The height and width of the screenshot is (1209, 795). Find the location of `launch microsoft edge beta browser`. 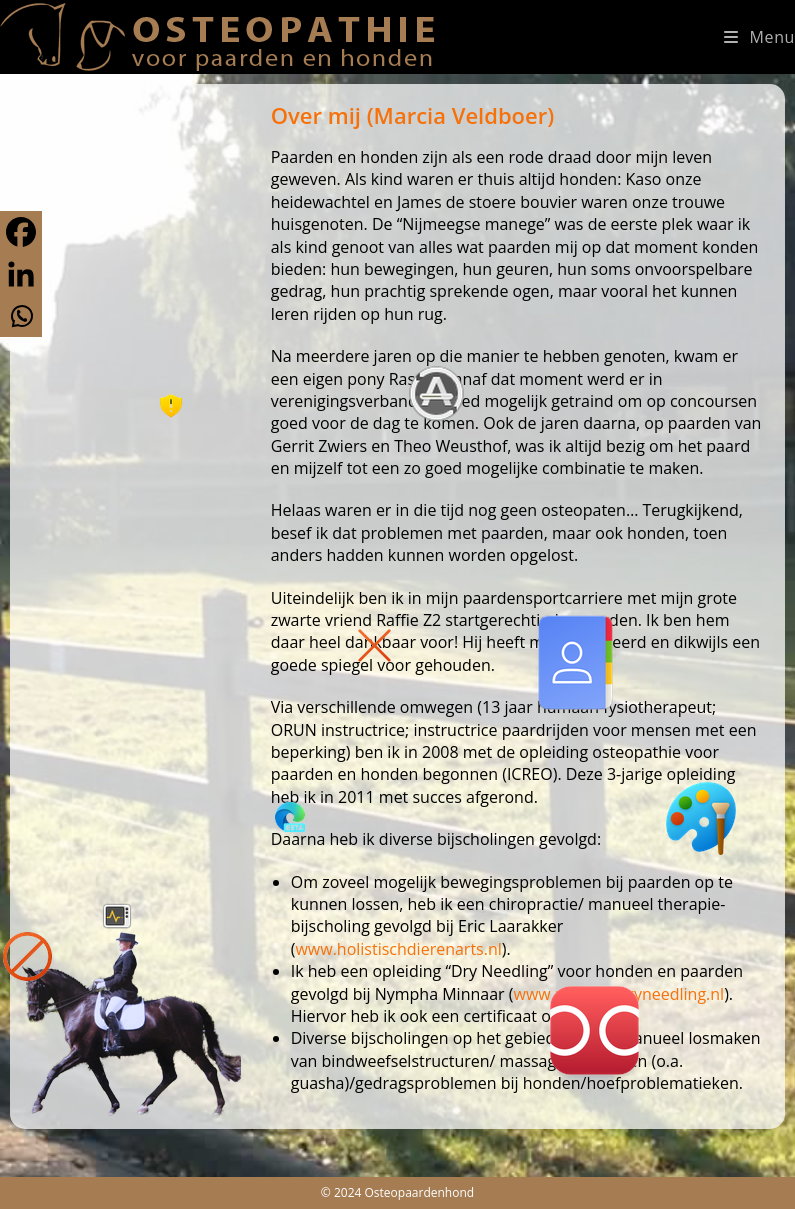

launch microsoft edge beta browser is located at coordinates (290, 817).